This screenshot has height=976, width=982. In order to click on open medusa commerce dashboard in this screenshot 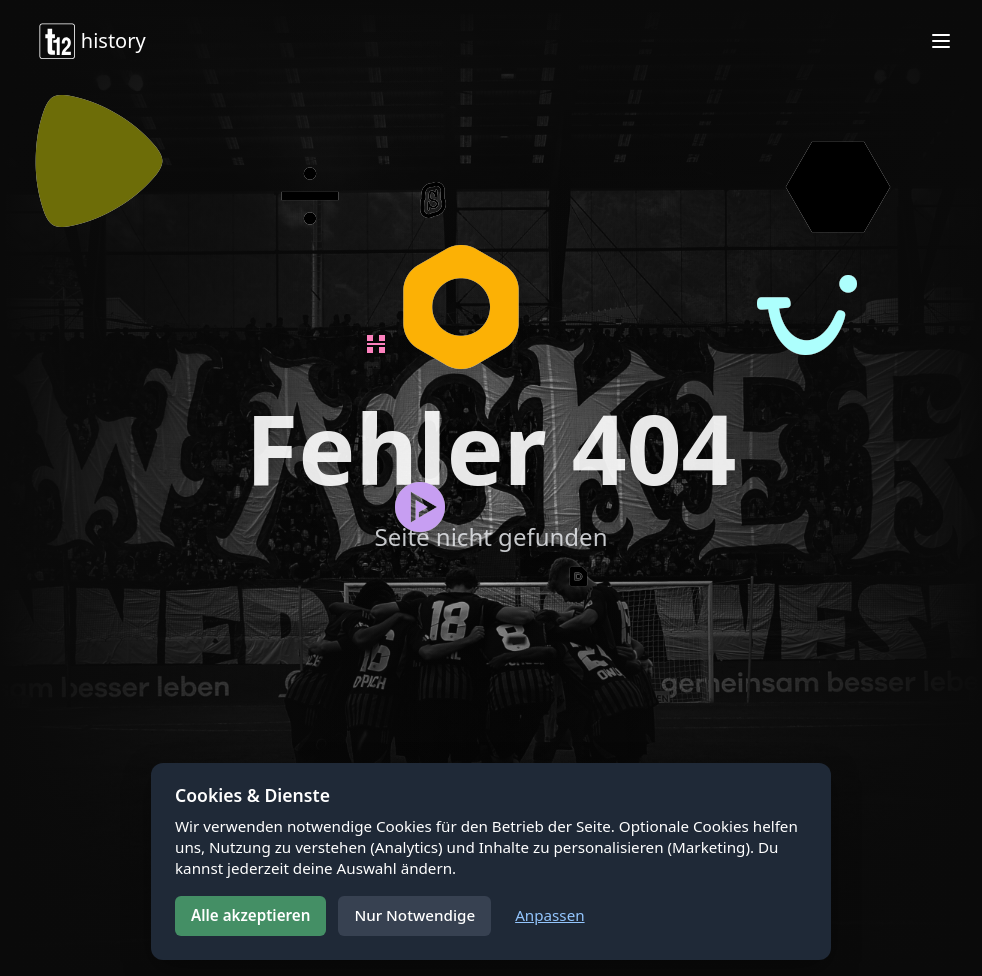, I will do `click(461, 307)`.